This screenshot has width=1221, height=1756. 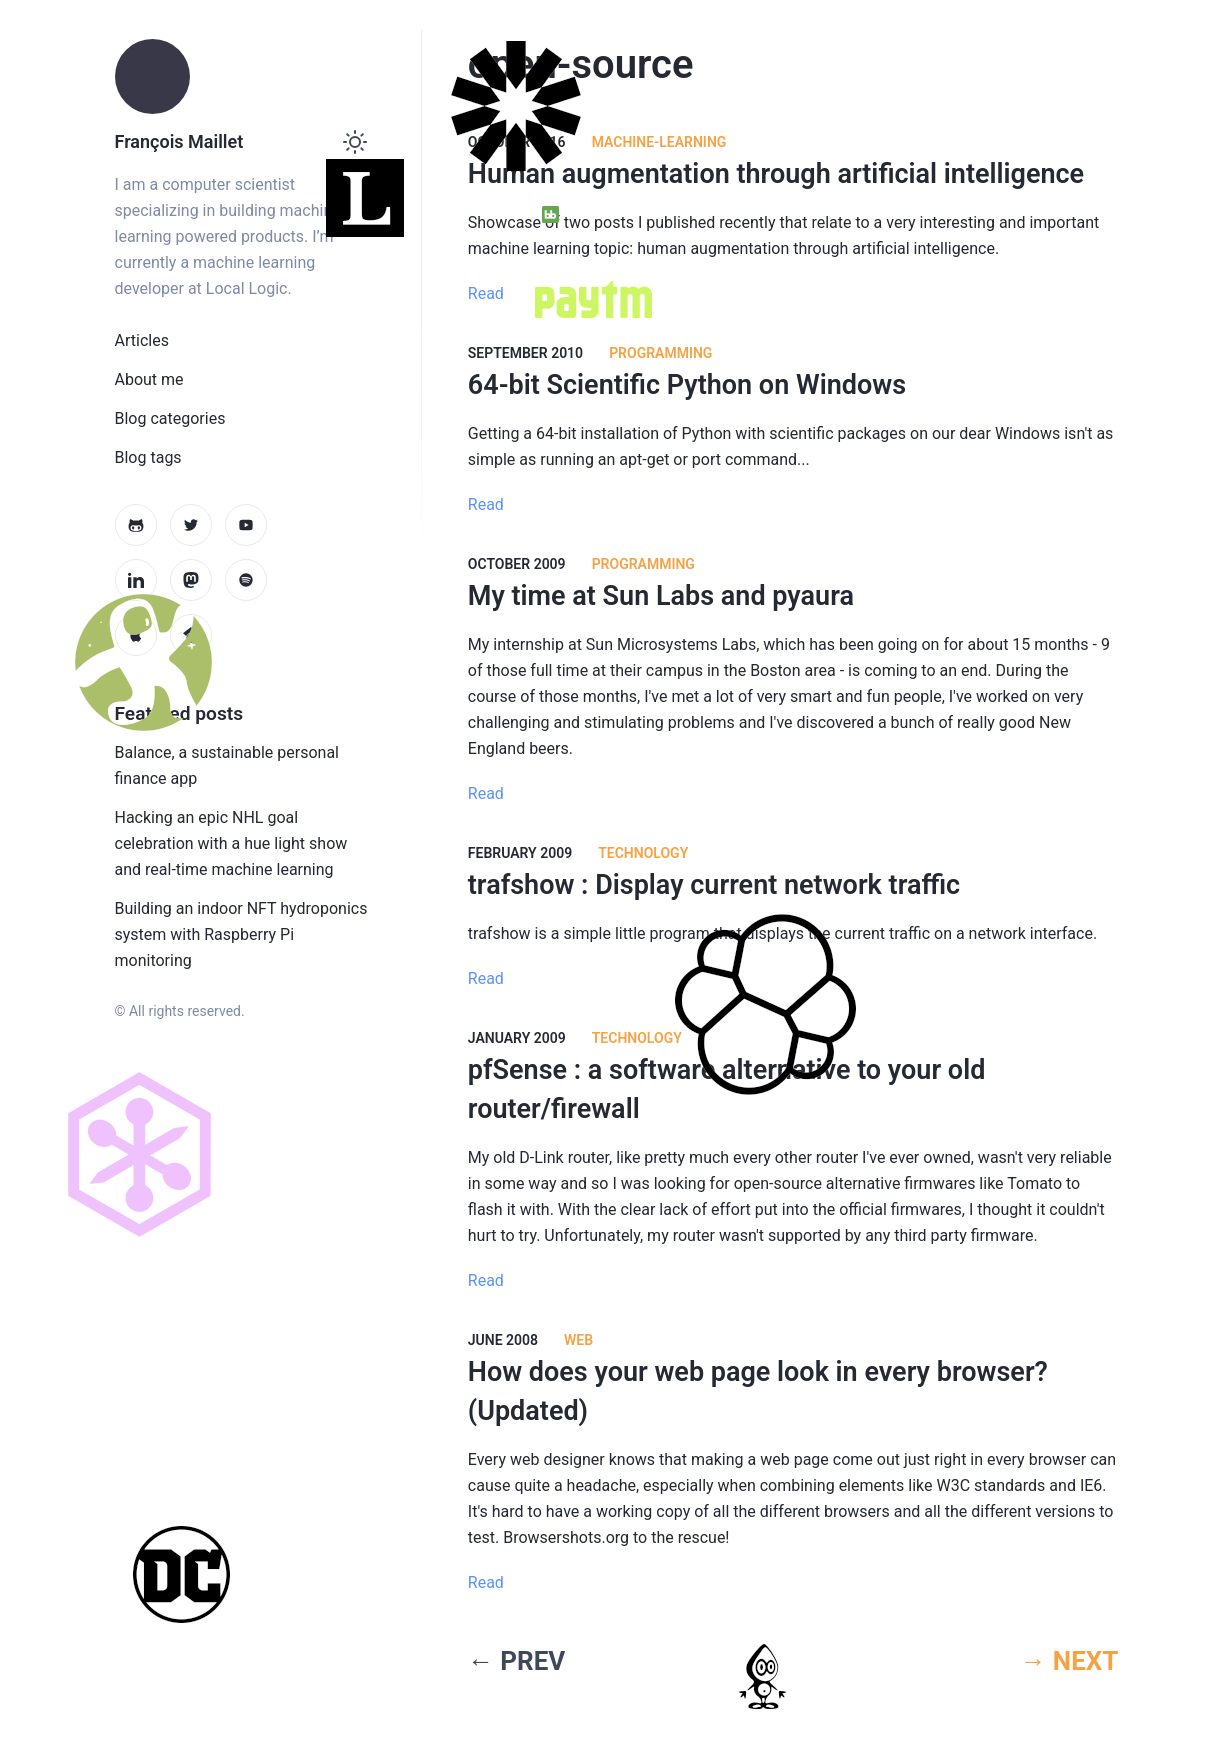 What do you see at coordinates (593, 299) in the screenshot?
I see `open Paytm payment app` at bounding box center [593, 299].